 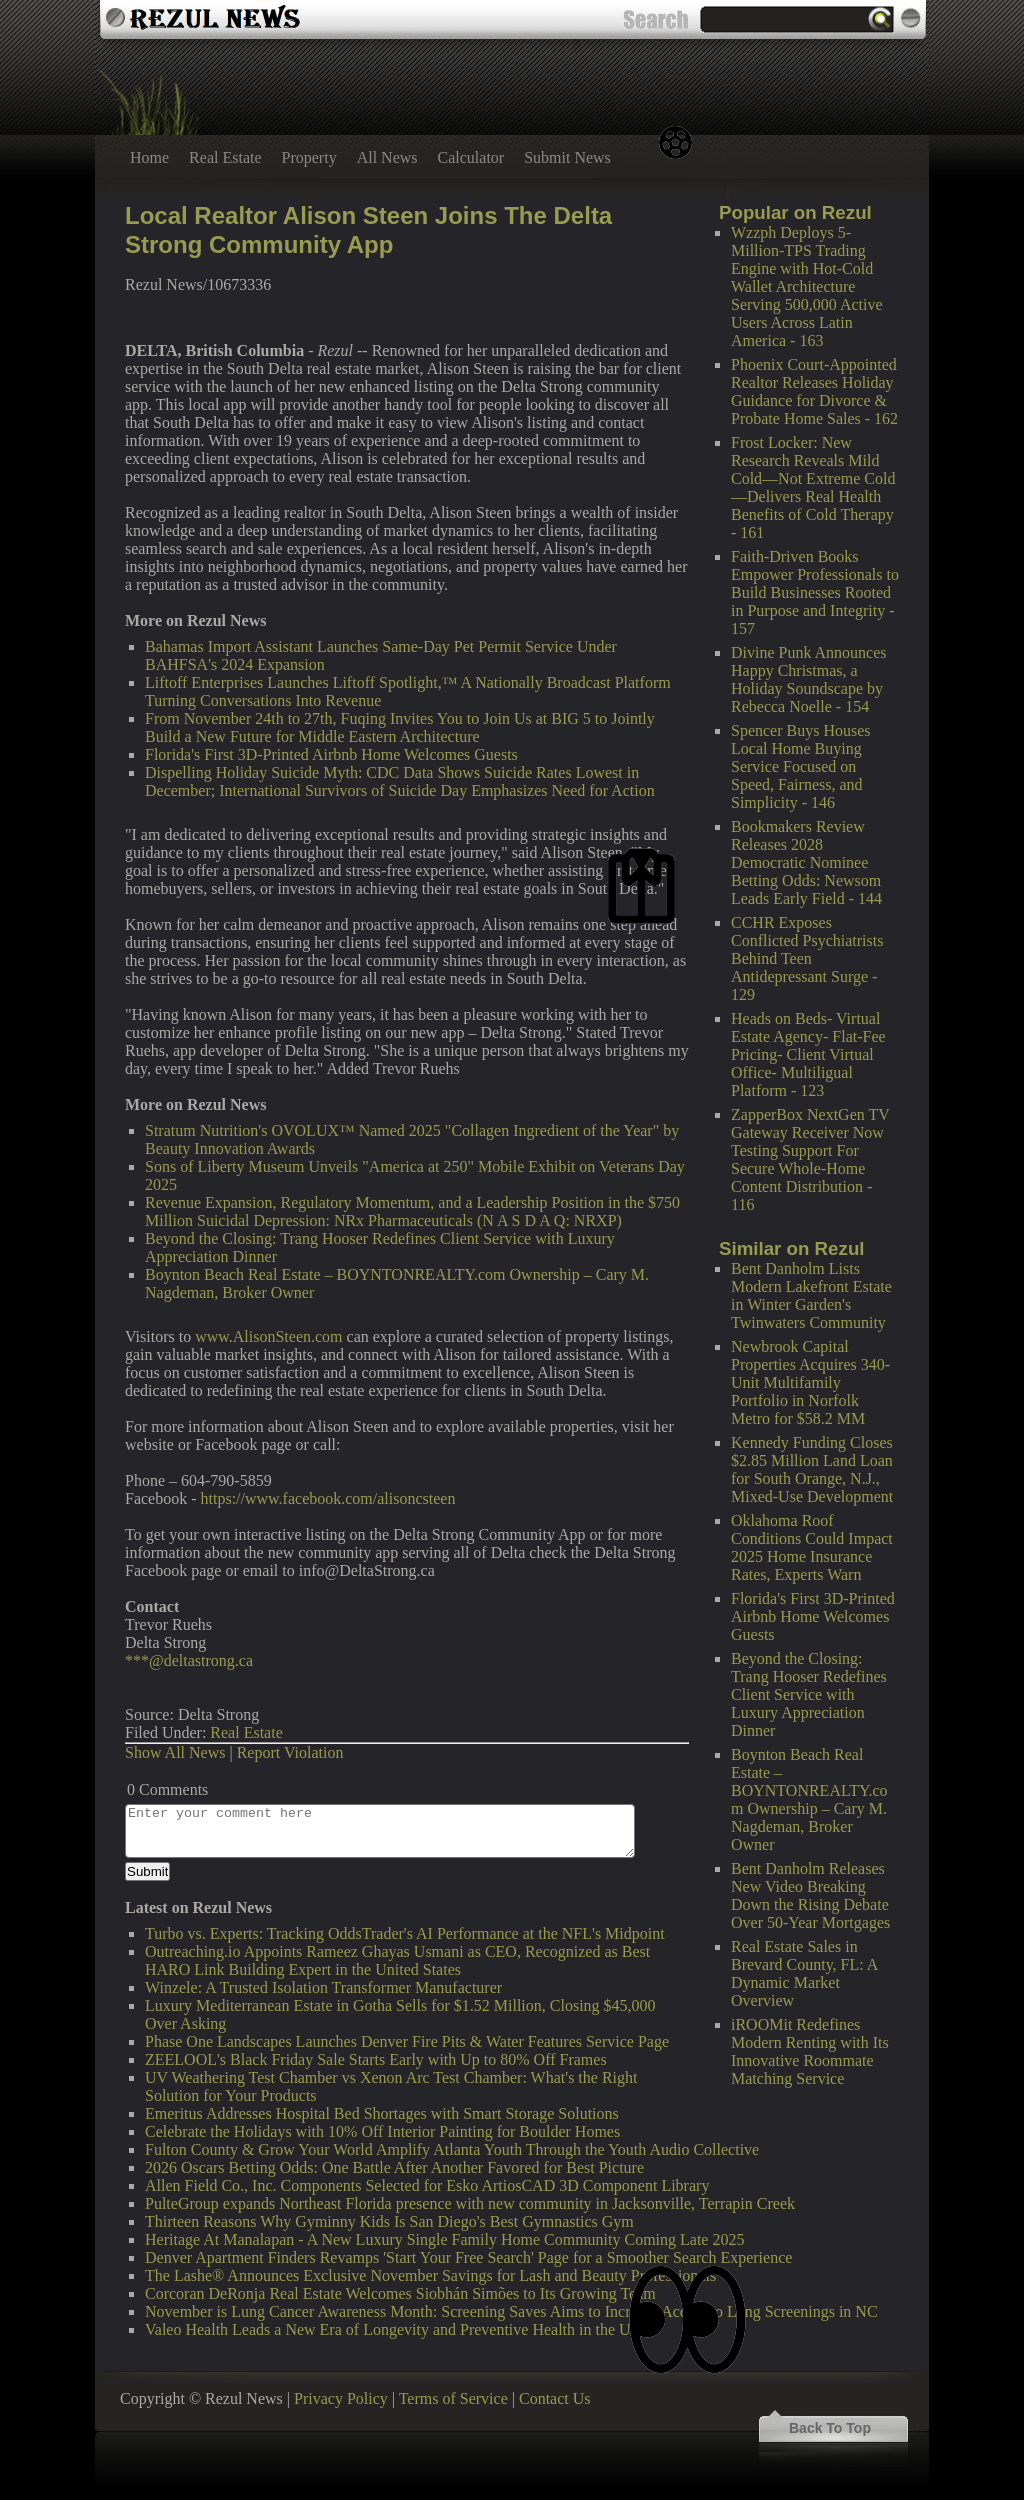 What do you see at coordinates (641, 887) in the screenshot?
I see `view folded laundry or clothing items` at bounding box center [641, 887].